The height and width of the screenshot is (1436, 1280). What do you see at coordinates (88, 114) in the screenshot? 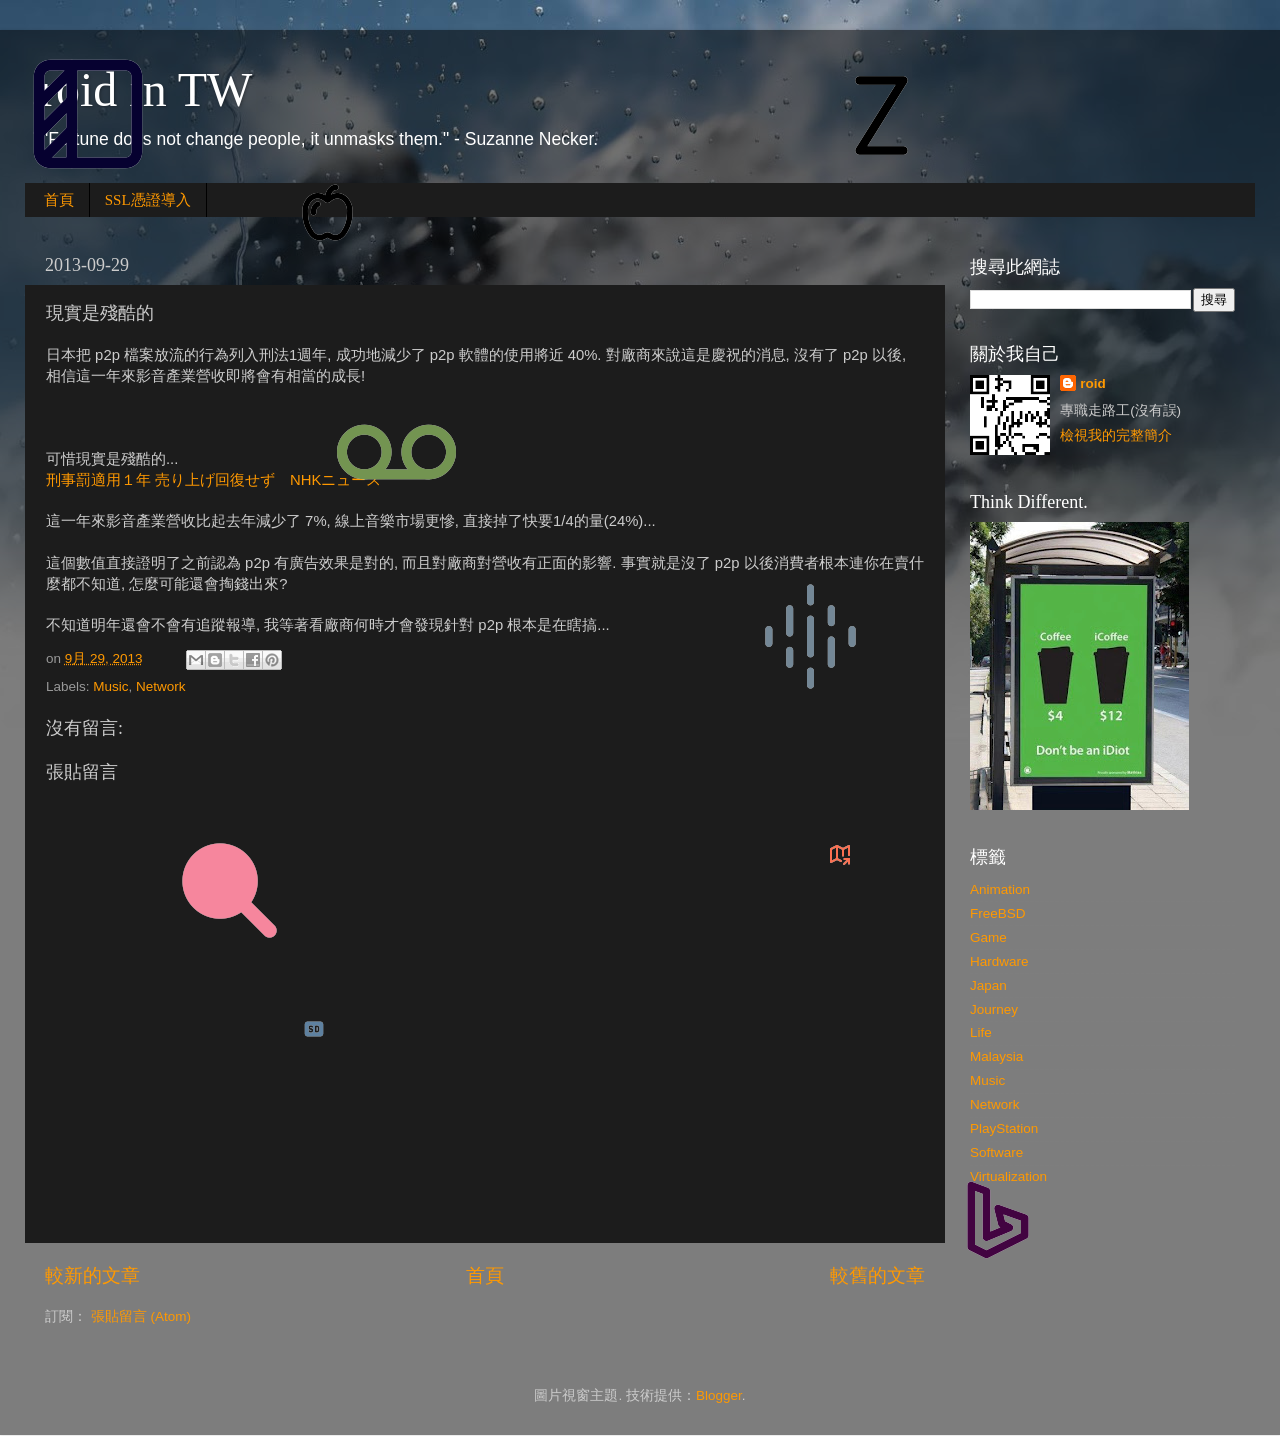
I see `freeze the left column in a spreadsheet` at bounding box center [88, 114].